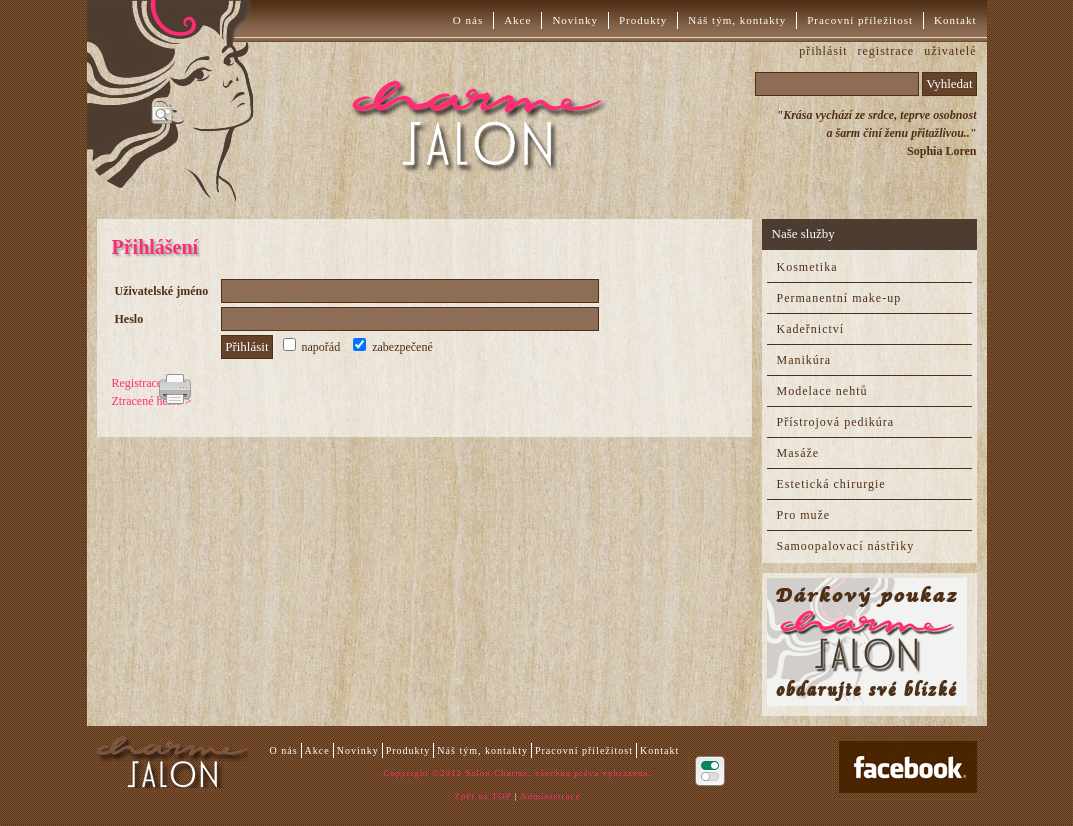 The height and width of the screenshot is (826, 1073). What do you see at coordinates (710, 771) in the screenshot?
I see `open system tweaks or settings customization` at bounding box center [710, 771].